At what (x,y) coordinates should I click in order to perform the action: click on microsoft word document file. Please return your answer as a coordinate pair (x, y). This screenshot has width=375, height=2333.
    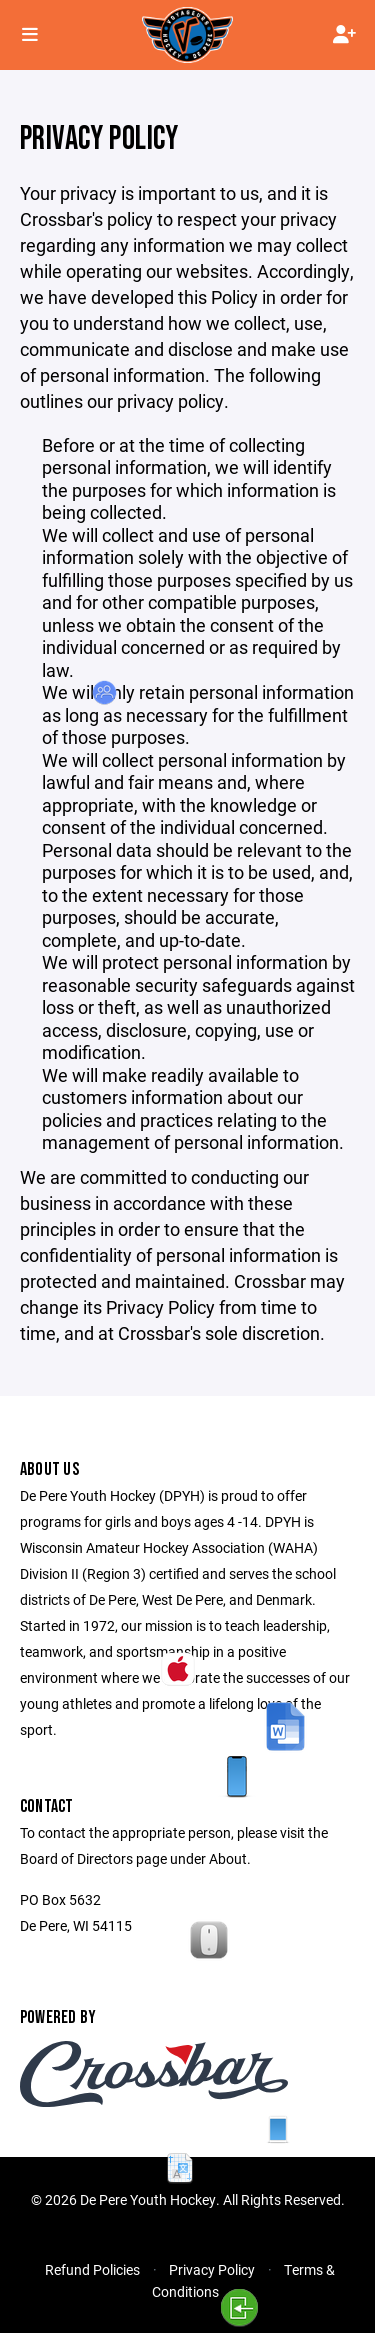
    Looking at the image, I should click on (285, 1726).